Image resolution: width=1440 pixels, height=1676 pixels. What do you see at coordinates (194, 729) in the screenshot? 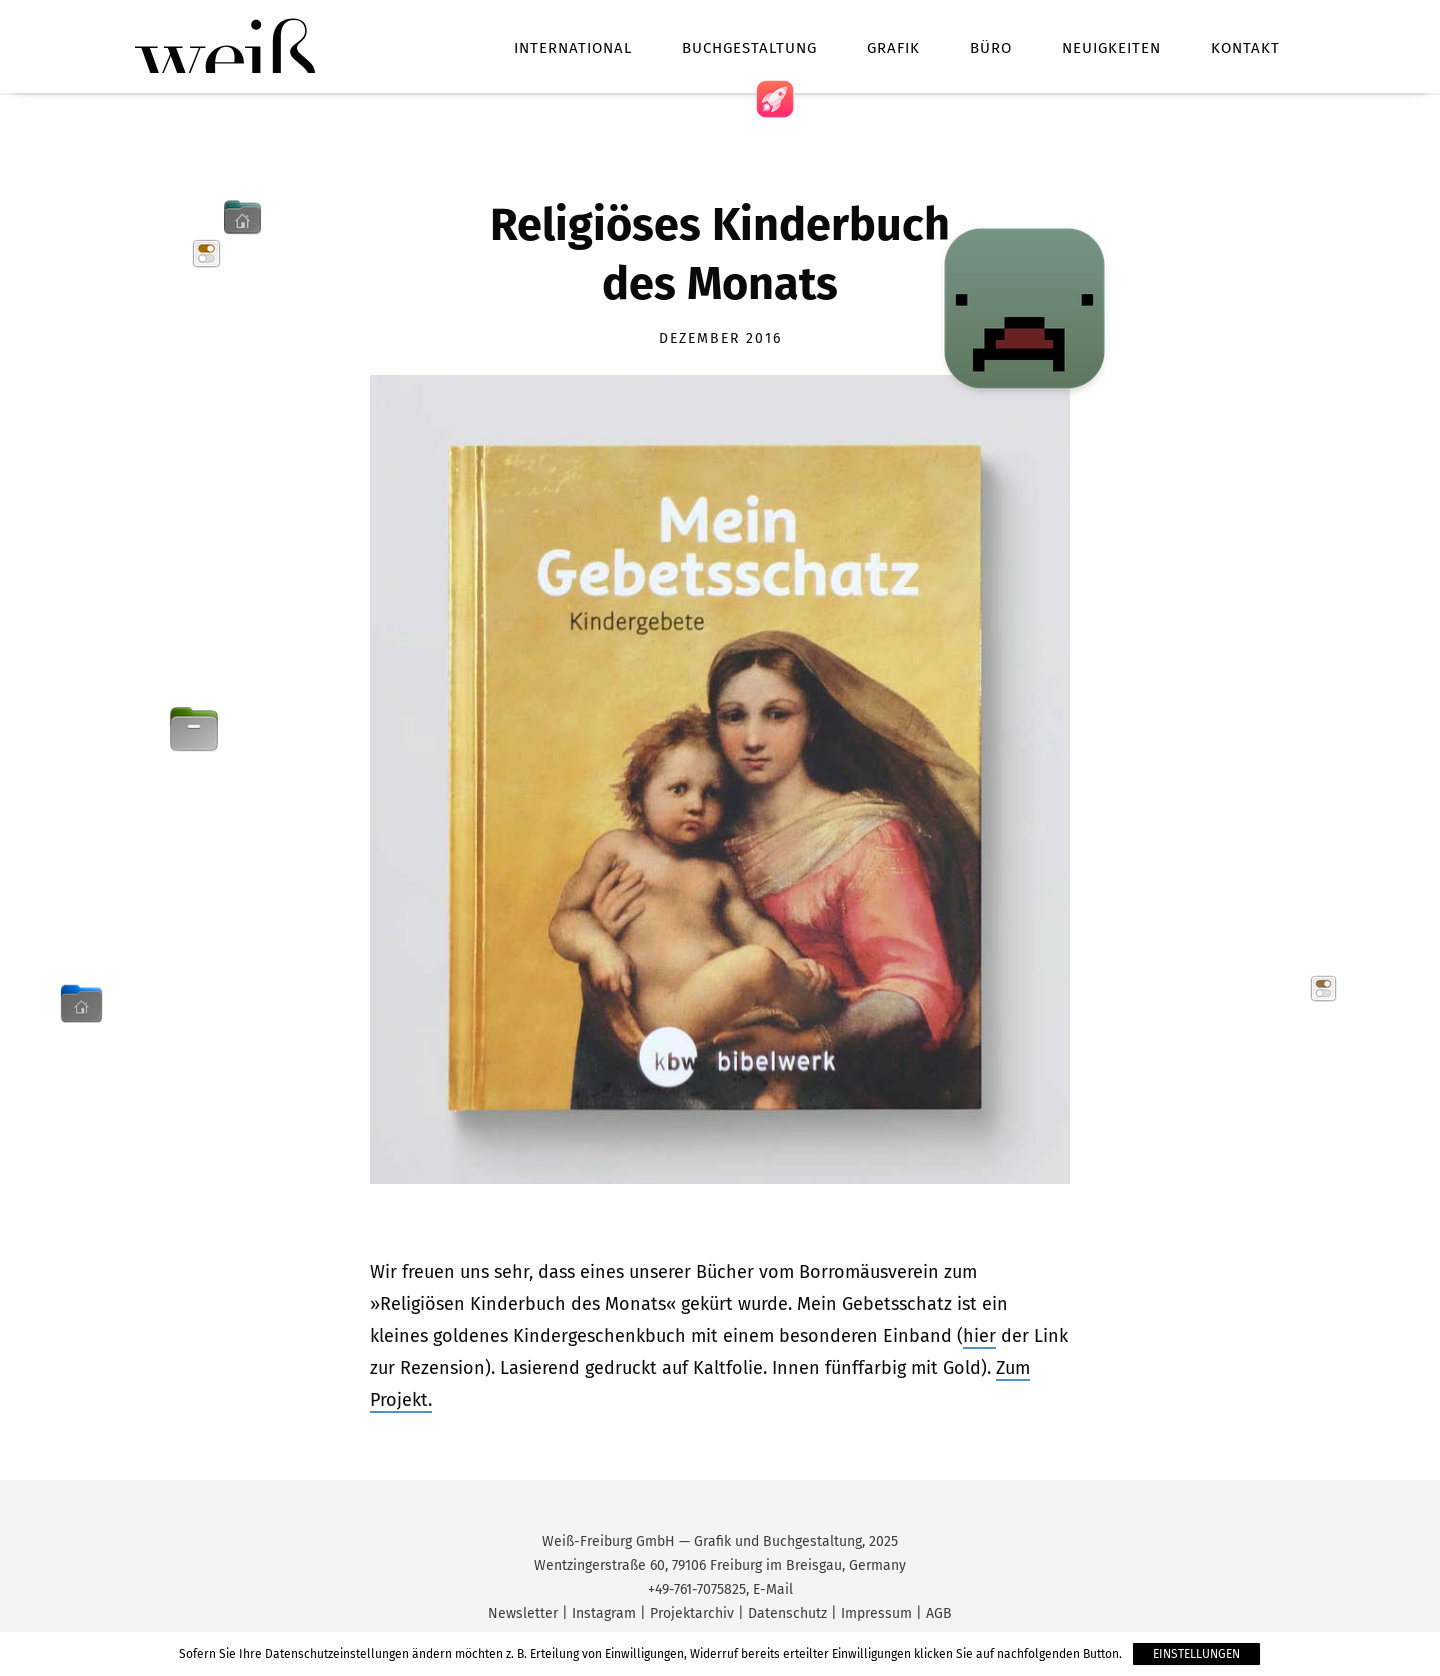
I see `open the file manager application` at bounding box center [194, 729].